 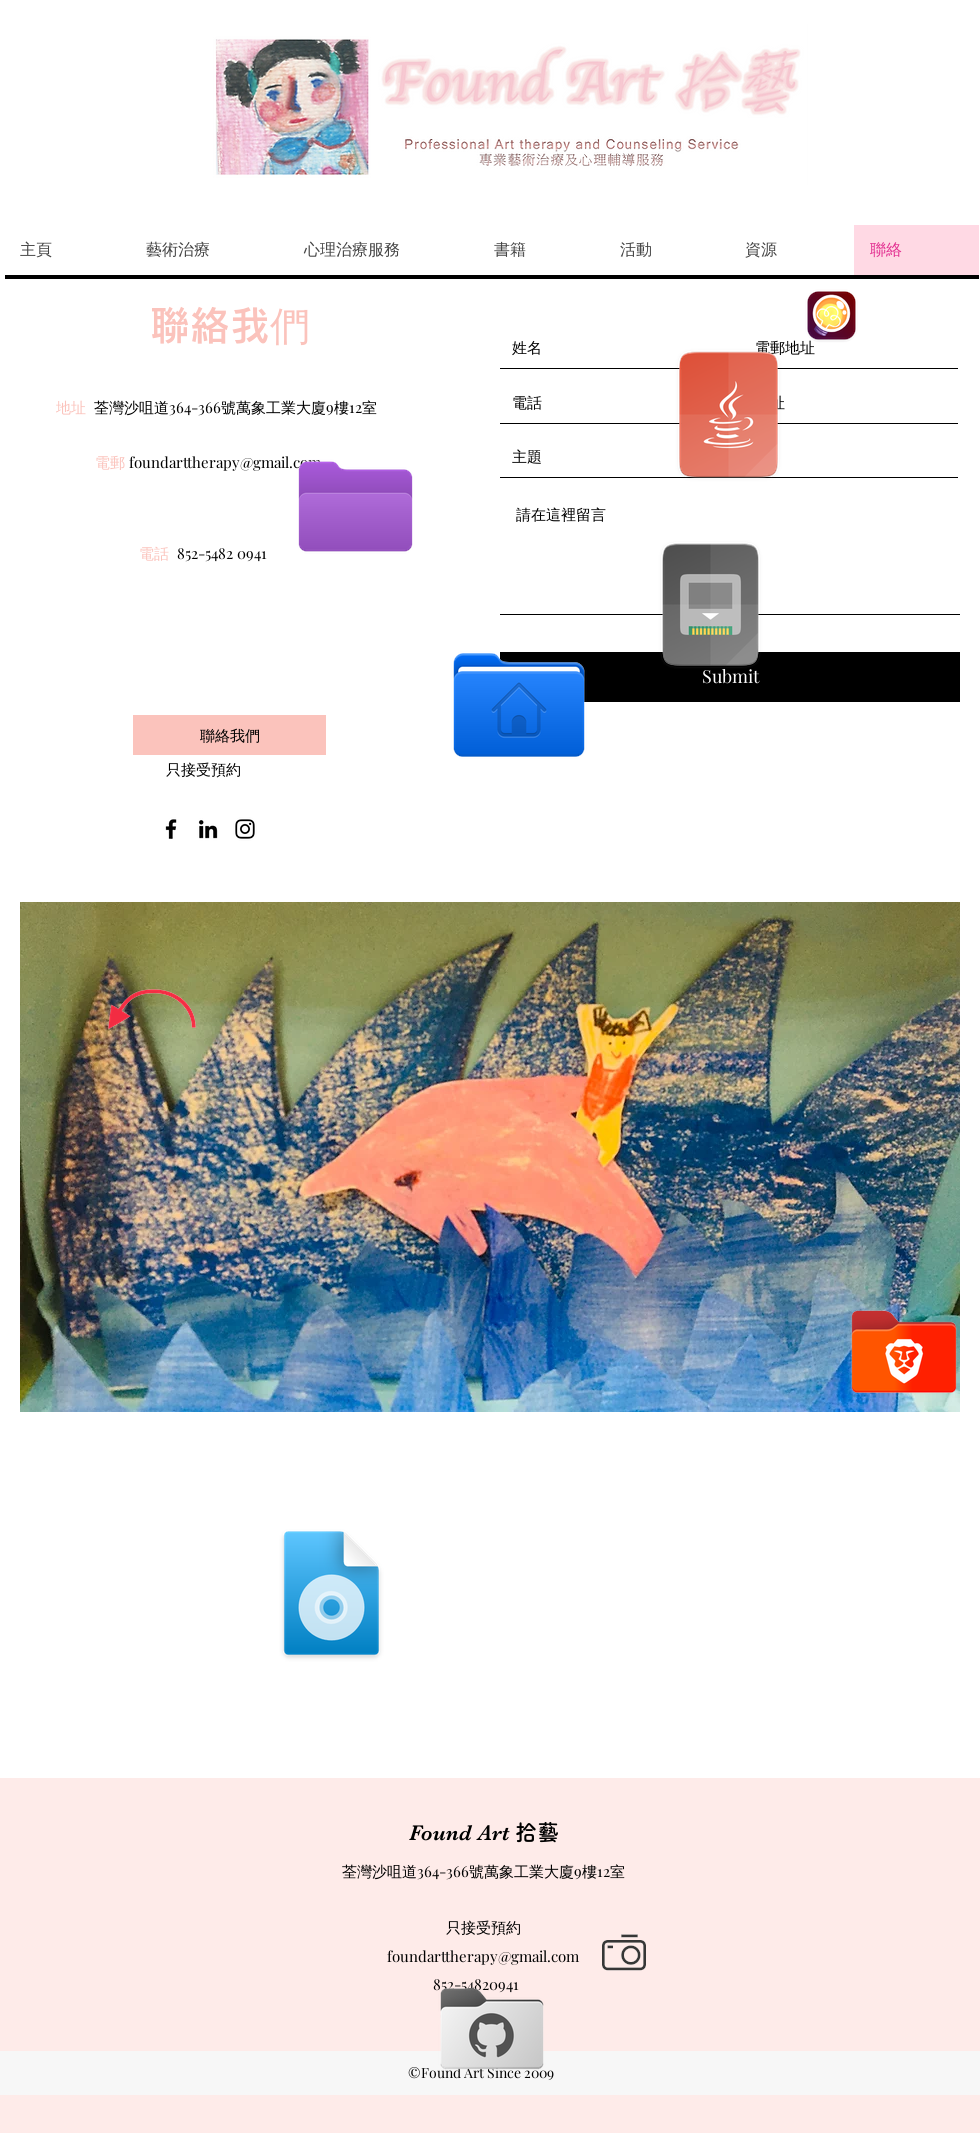 What do you see at coordinates (331, 1595) in the screenshot?
I see `an ovf virtual machine configuration file` at bounding box center [331, 1595].